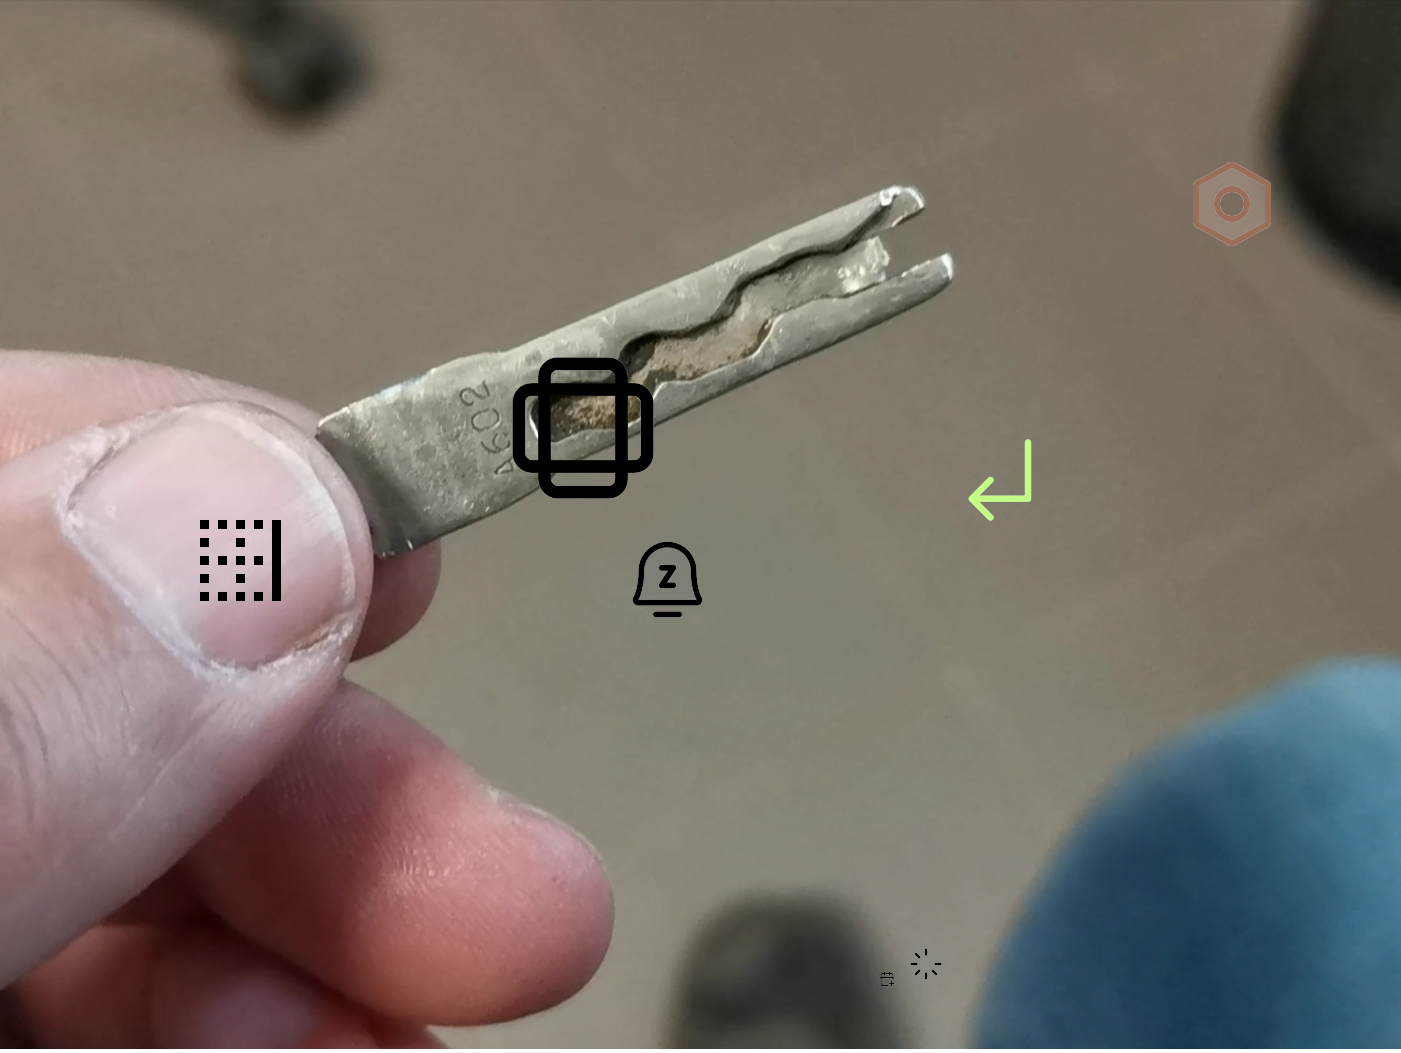 The width and height of the screenshot is (1401, 1053). I want to click on mute notifications while sleeping, so click(667, 579).